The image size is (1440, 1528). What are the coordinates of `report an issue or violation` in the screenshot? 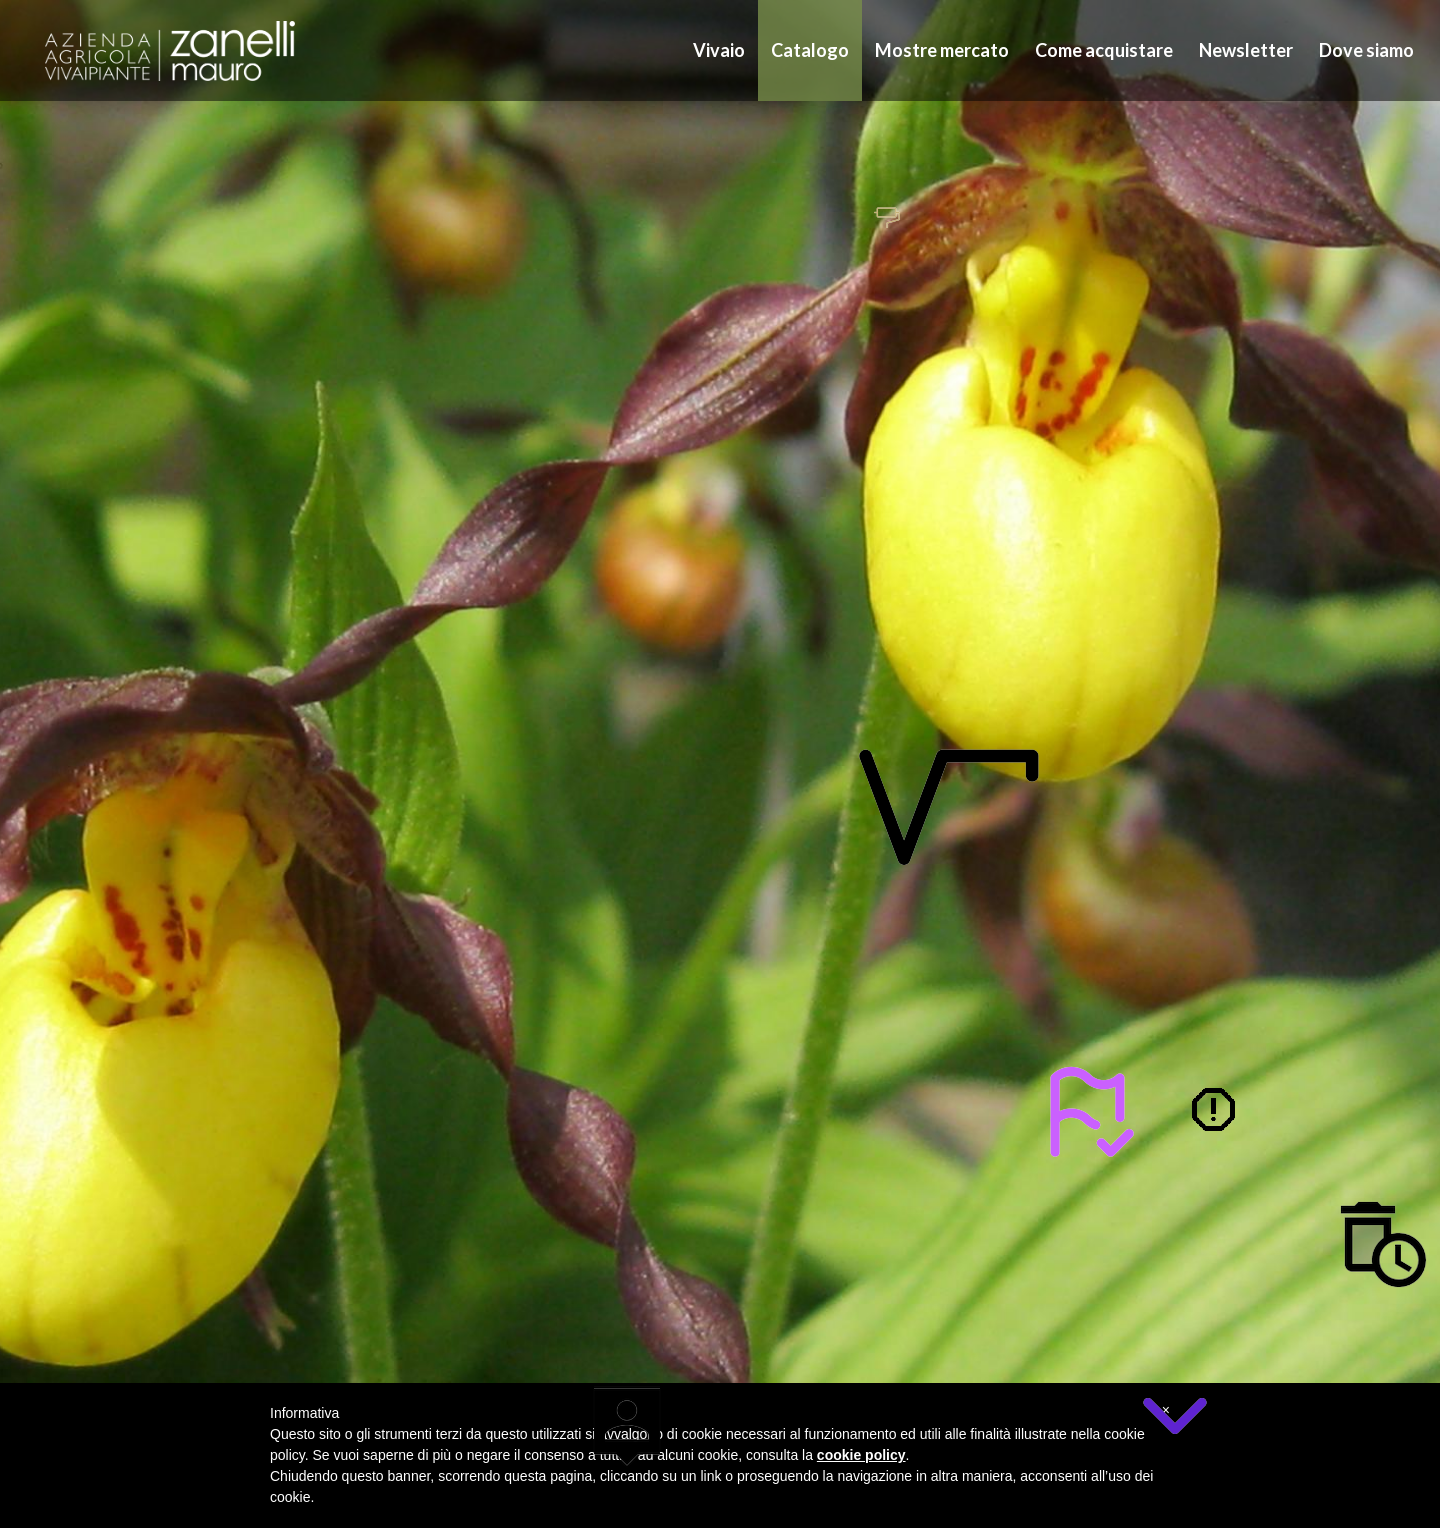 It's located at (1213, 1109).